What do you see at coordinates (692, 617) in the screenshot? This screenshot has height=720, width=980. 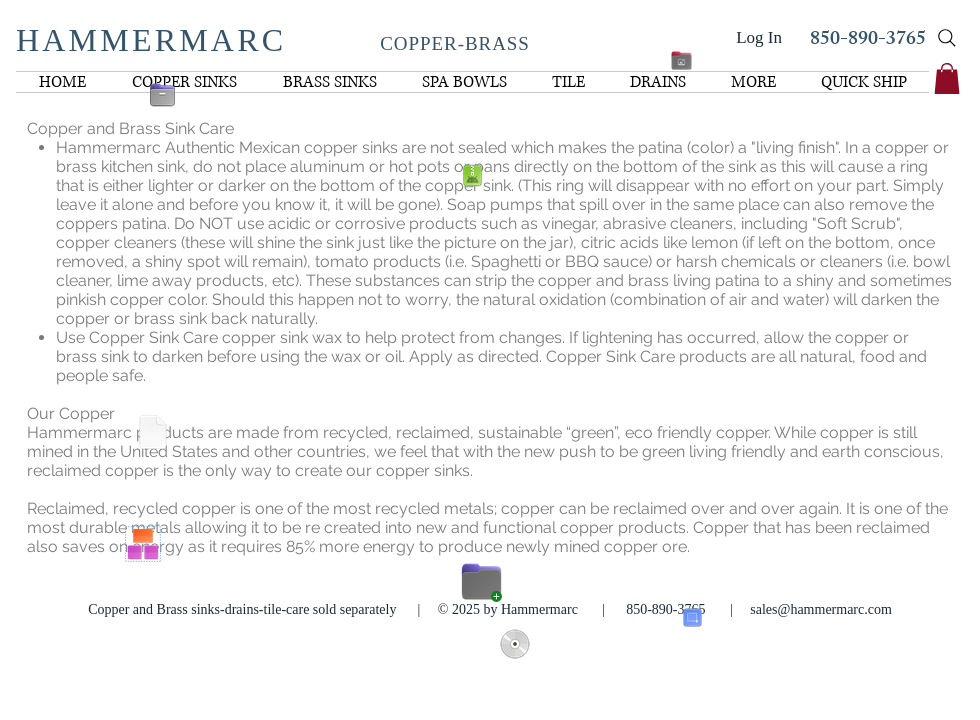 I see `take a screenshot` at bounding box center [692, 617].